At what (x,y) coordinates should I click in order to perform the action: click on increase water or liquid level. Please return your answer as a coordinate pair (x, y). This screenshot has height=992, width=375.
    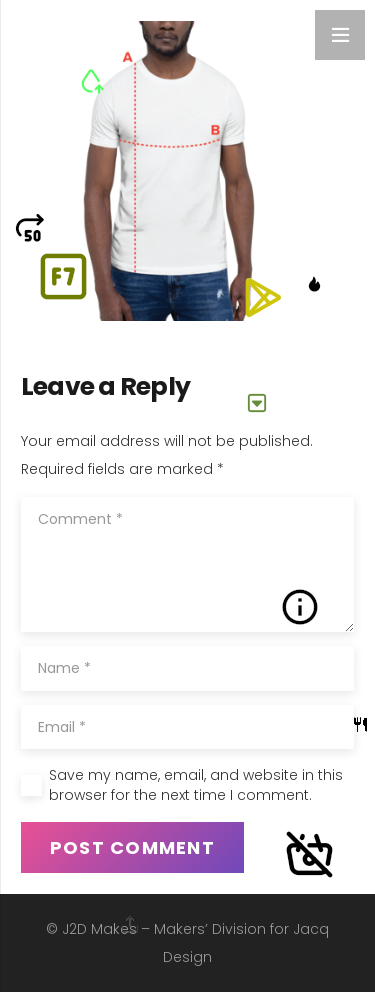
    Looking at the image, I should click on (91, 81).